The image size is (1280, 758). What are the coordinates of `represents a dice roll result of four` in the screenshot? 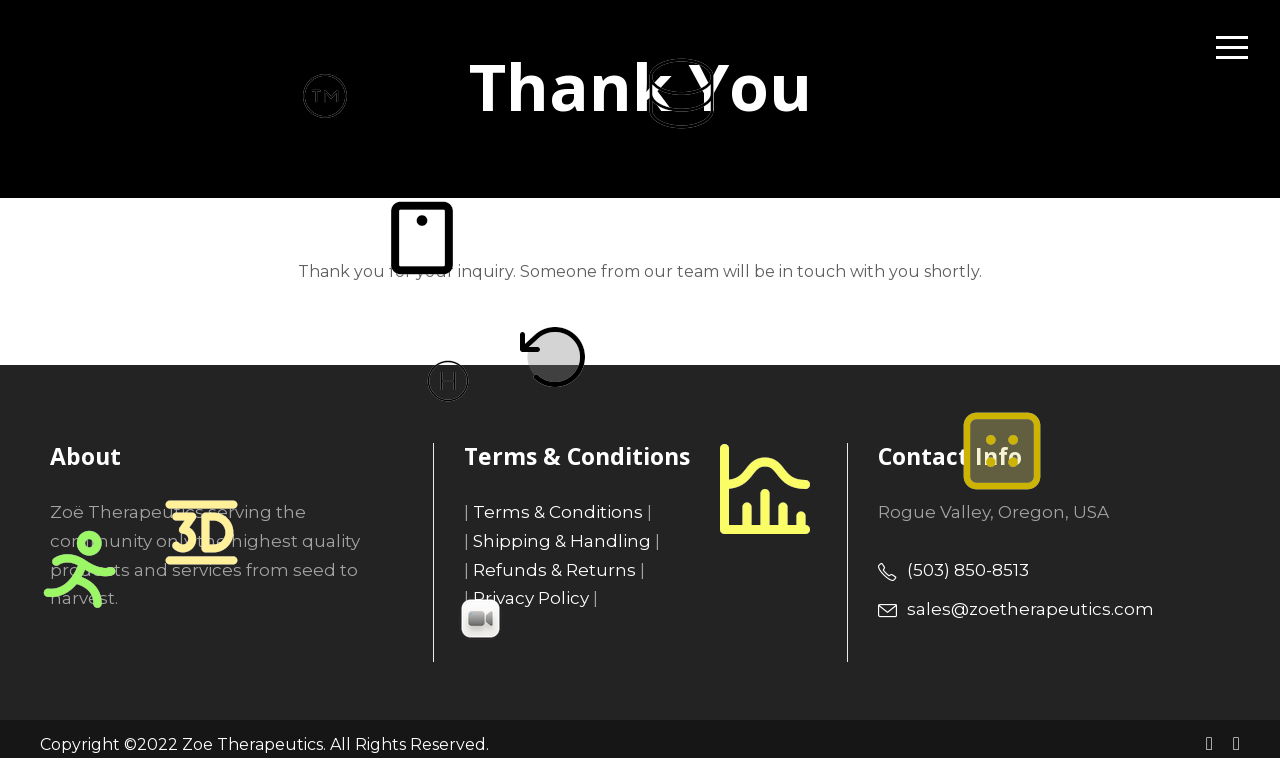 It's located at (1002, 451).